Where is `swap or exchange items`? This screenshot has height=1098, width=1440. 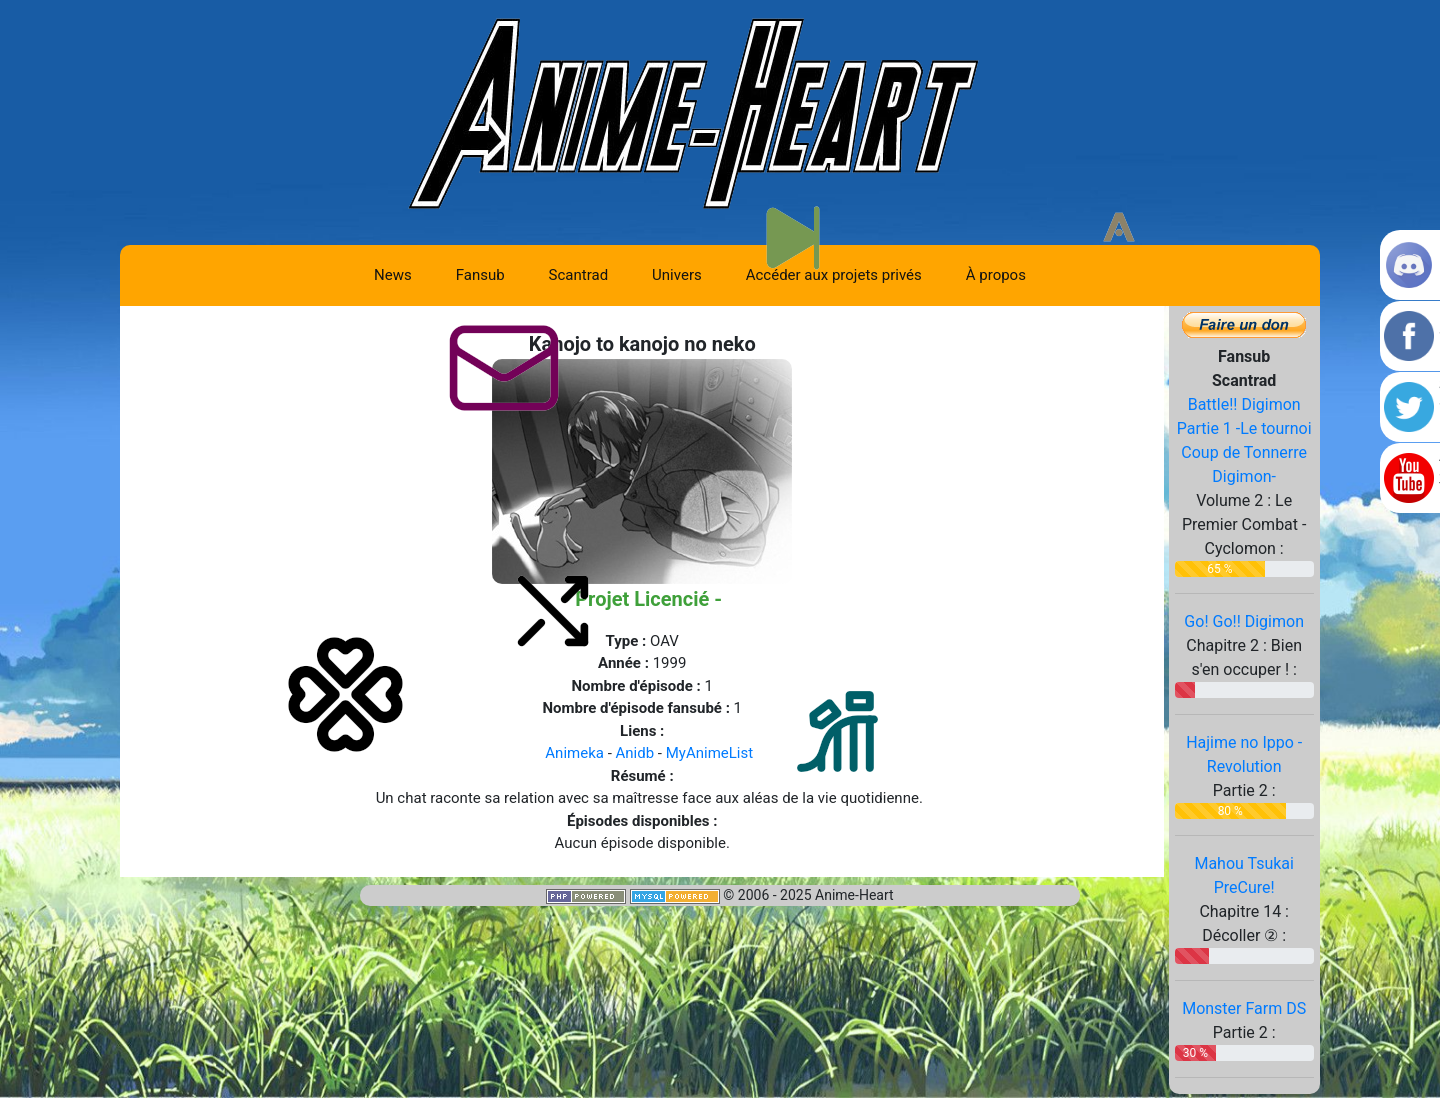
swap or exchange items is located at coordinates (553, 611).